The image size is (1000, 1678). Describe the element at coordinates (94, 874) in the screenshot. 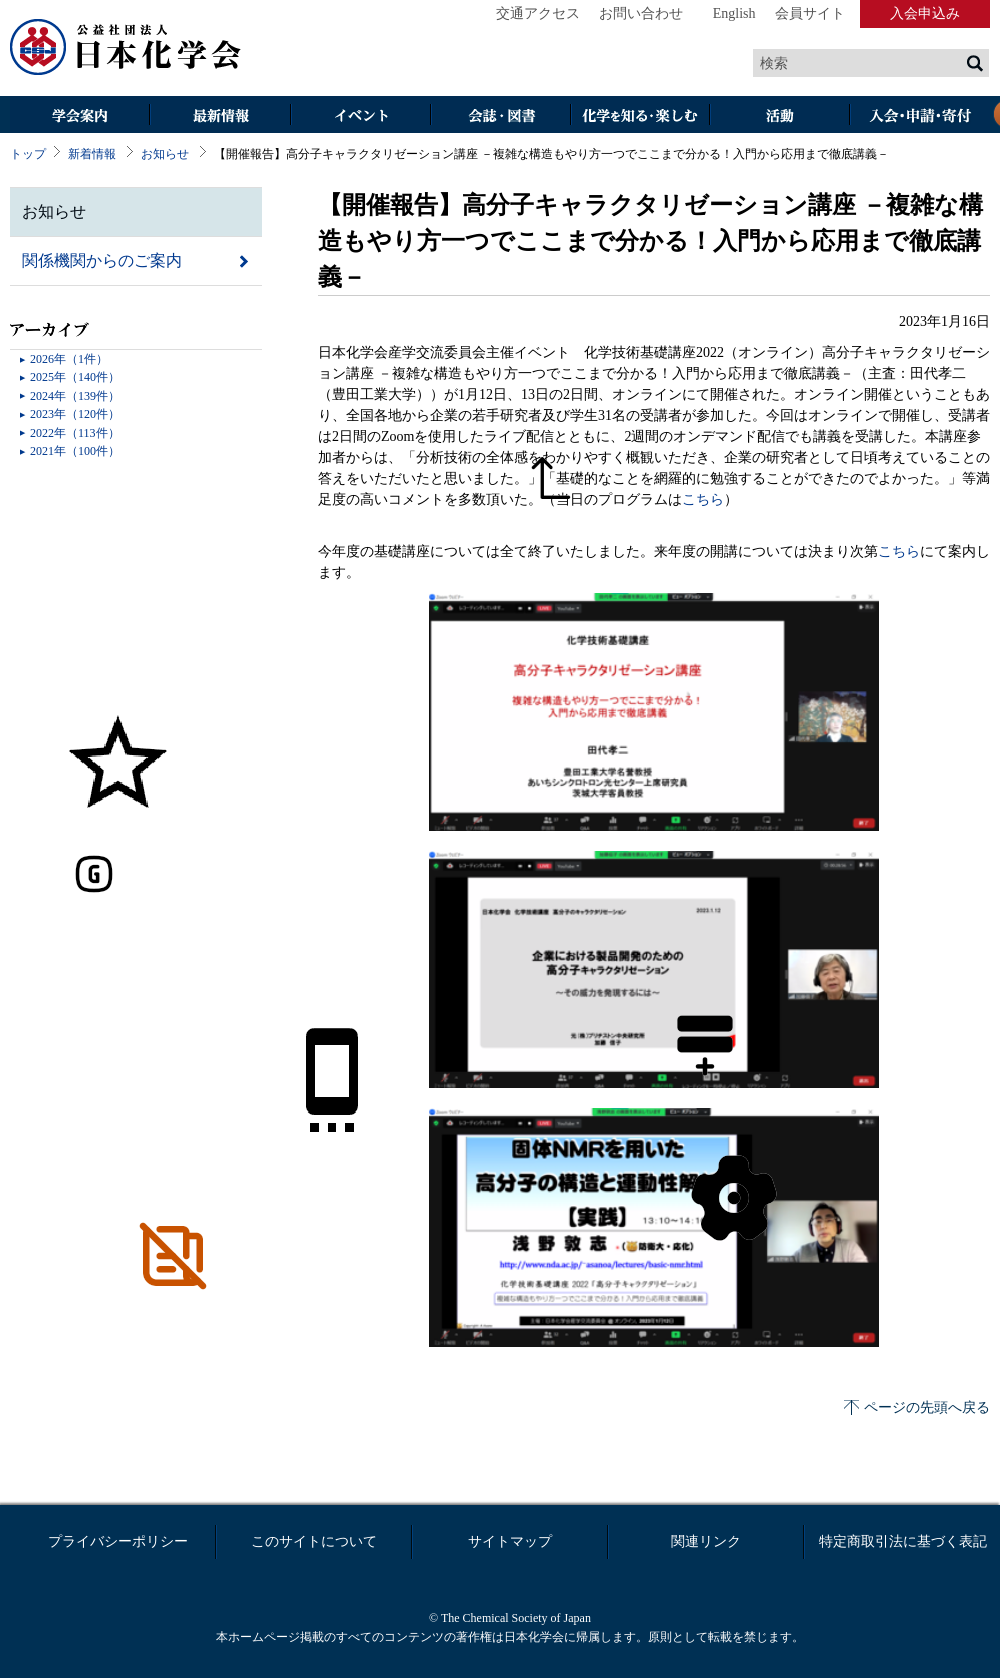

I see `google or g suite service shortcut` at that location.